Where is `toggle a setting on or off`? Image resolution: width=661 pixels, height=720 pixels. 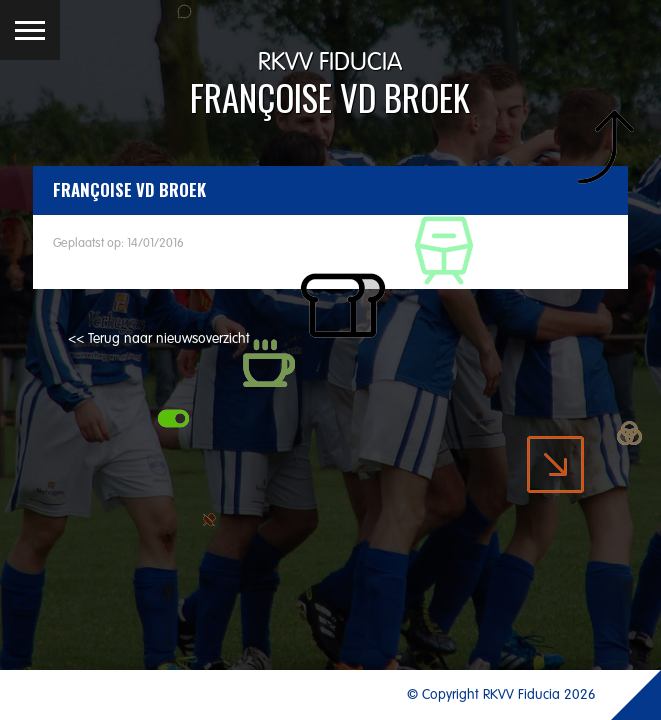 toggle a setting on or off is located at coordinates (173, 418).